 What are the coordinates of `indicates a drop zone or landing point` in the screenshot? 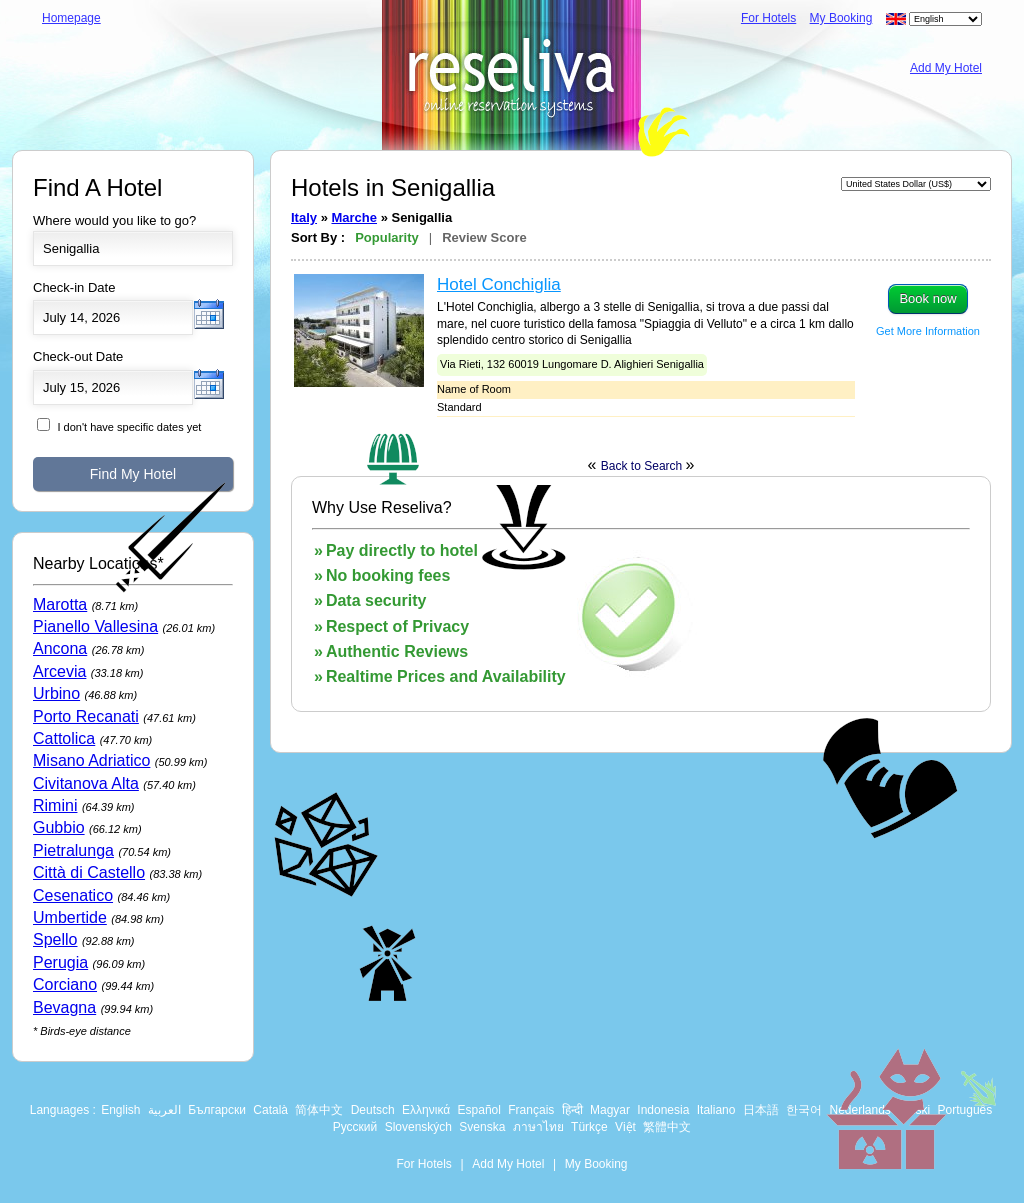 It's located at (524, 528).